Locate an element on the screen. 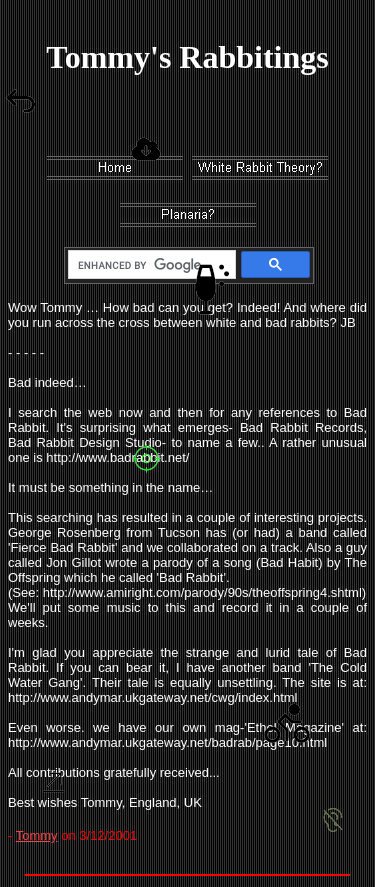 This screenshot has height=887, width=375. mute or disable audio listening is located at coordinates (333, 820).